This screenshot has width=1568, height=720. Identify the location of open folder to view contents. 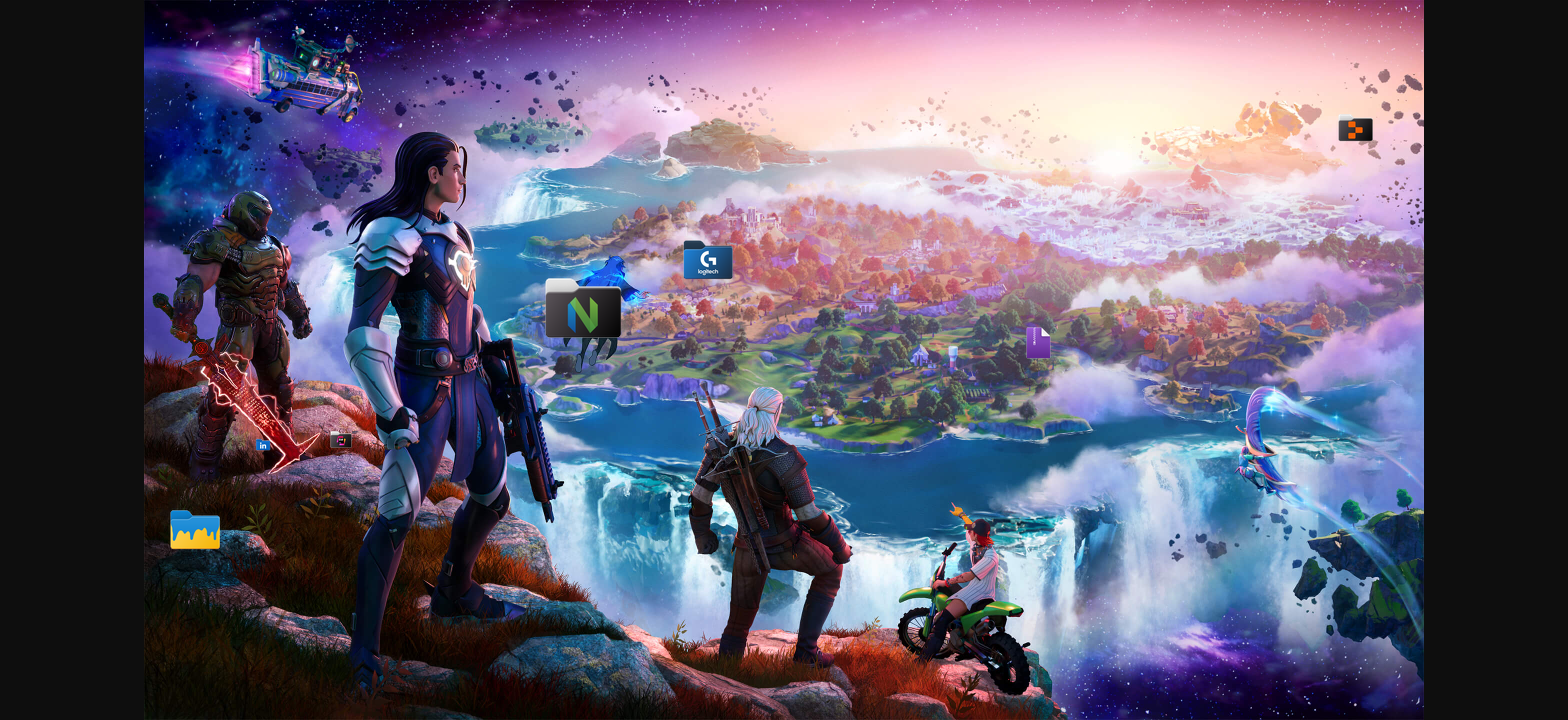
(195, 531).